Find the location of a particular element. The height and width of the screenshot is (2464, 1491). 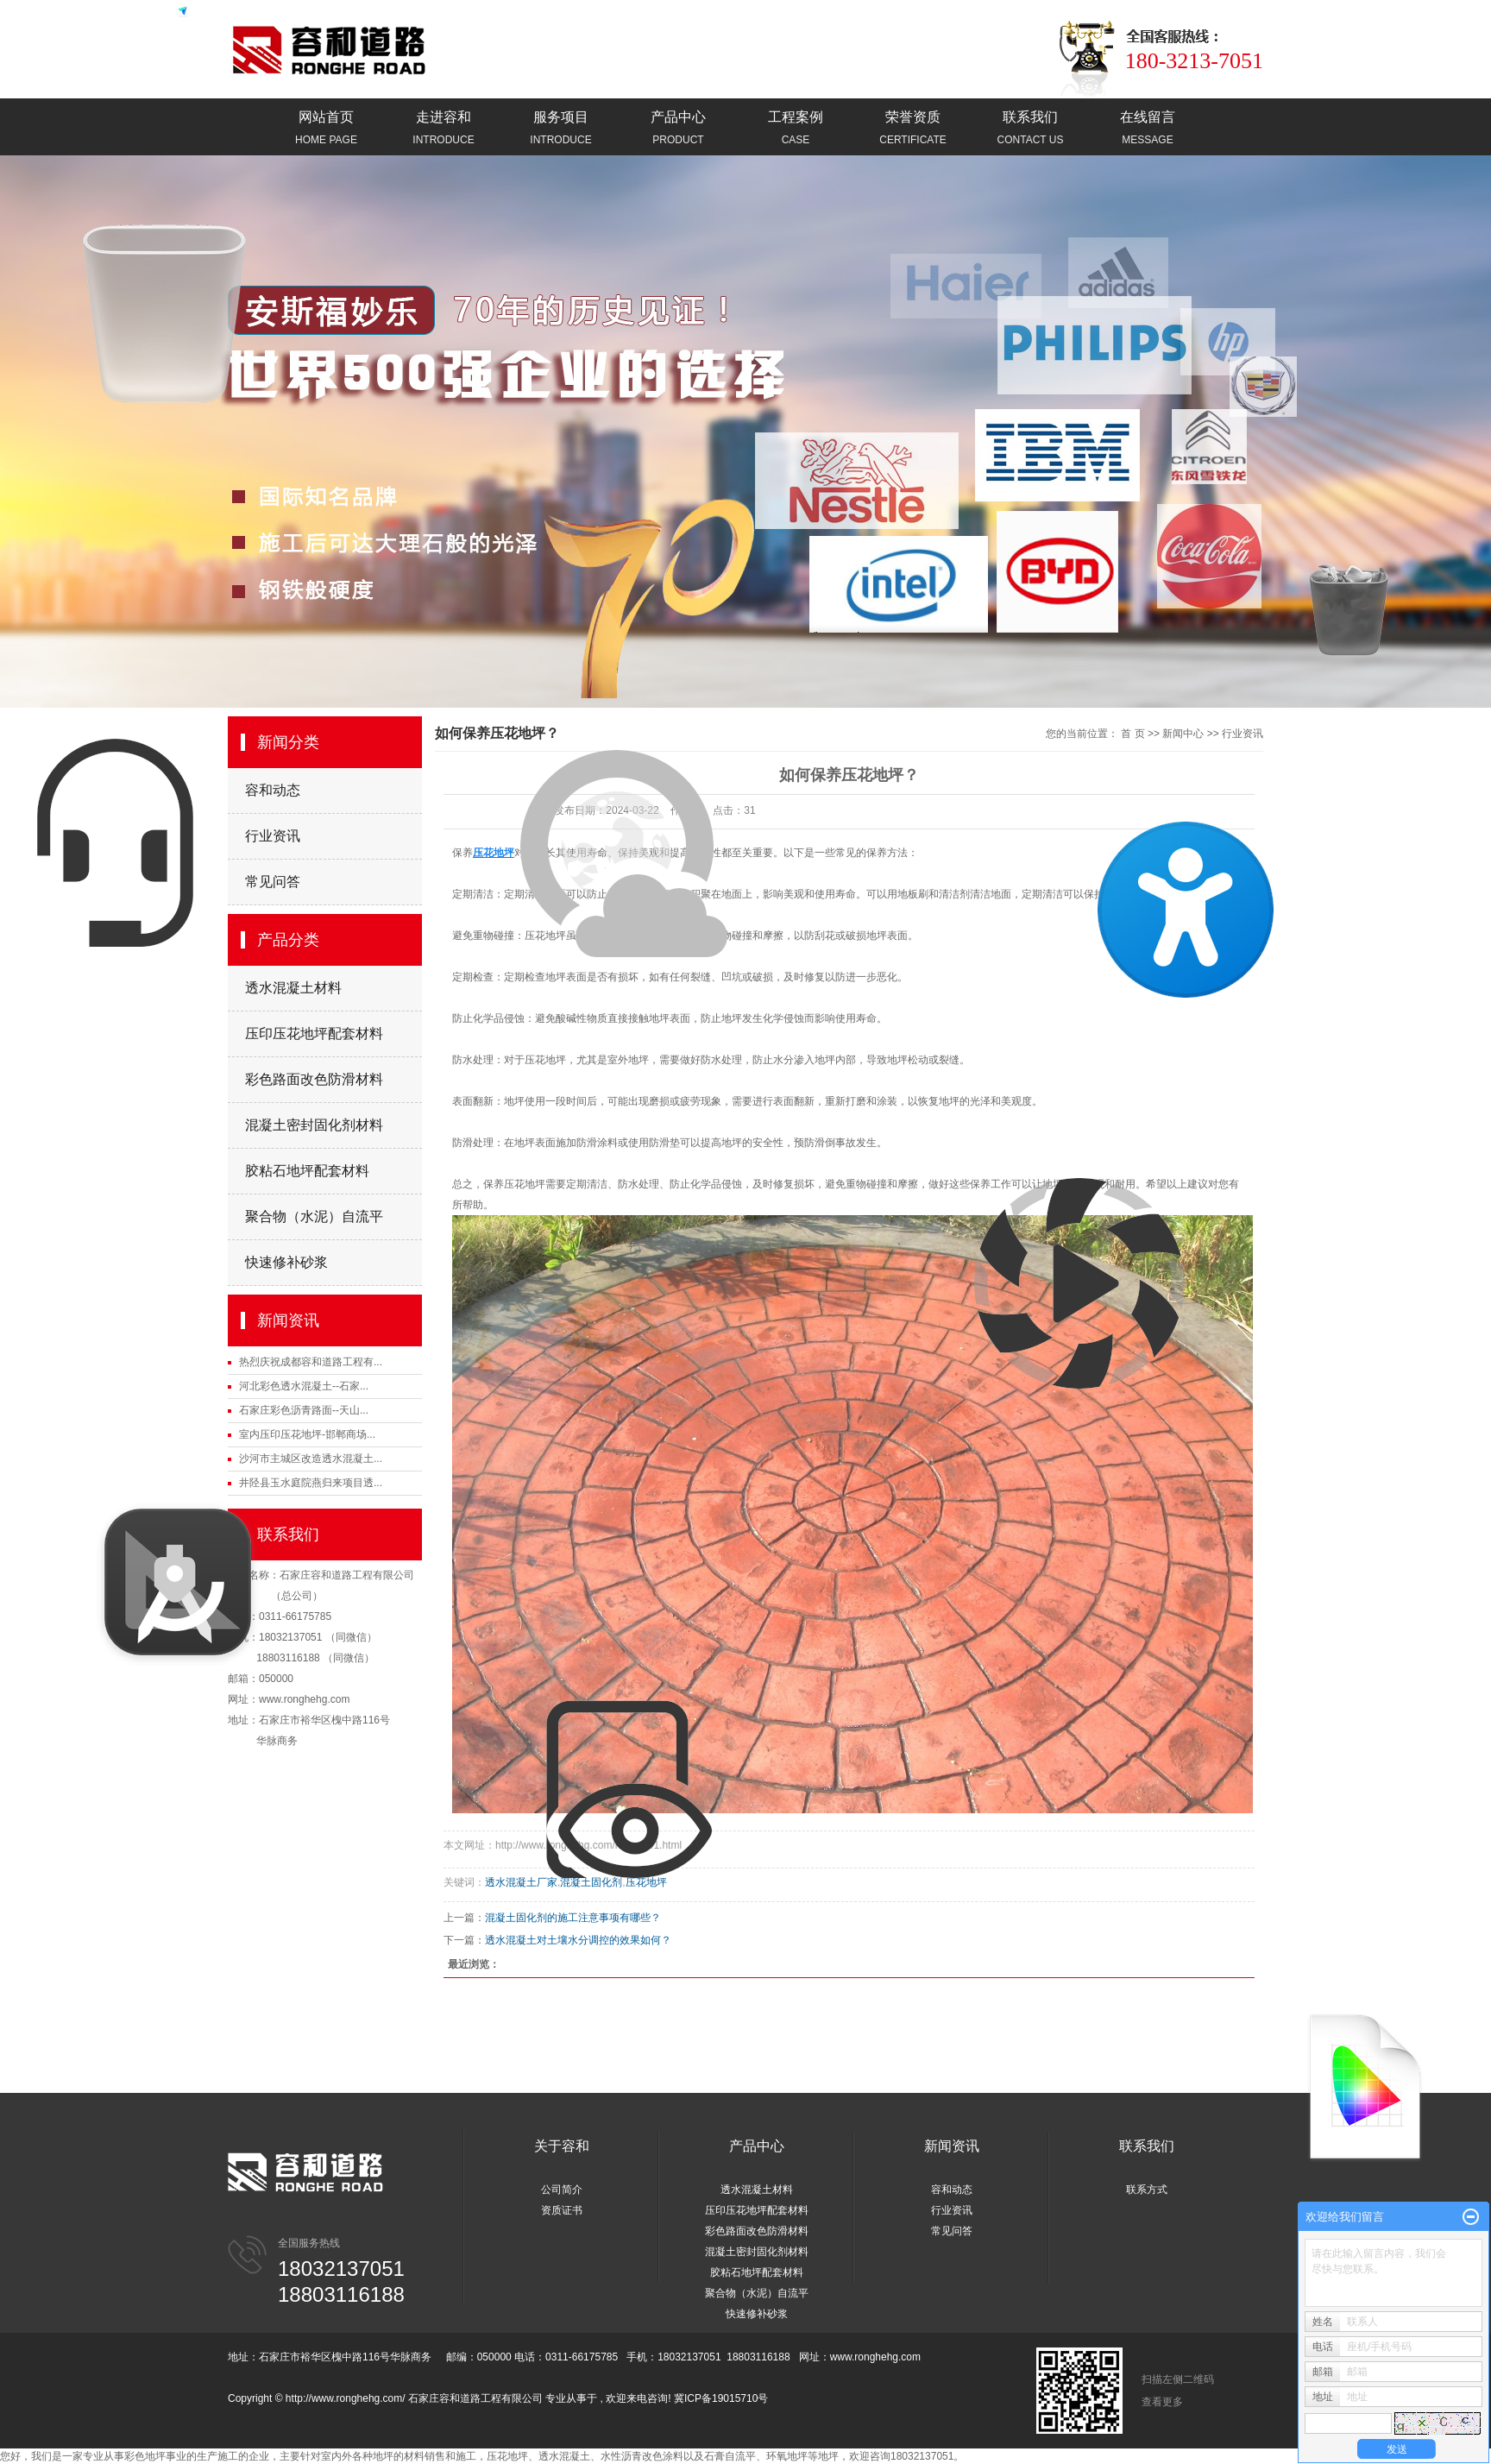

open feishu messaging app is located at coordinates (183, 10).